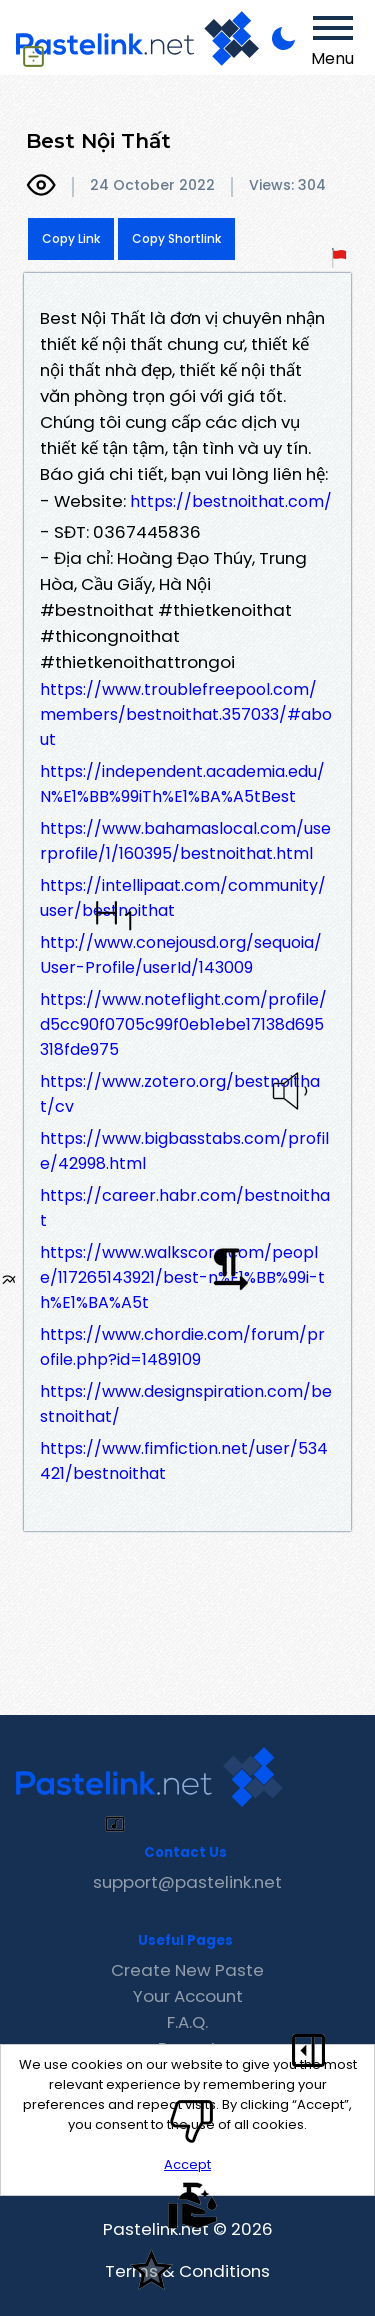 This screenshot has height=2316, width=375. Describe the element at coordinates (191, 2121) in the screenshot. I see `dislike or downvote content` at that location.